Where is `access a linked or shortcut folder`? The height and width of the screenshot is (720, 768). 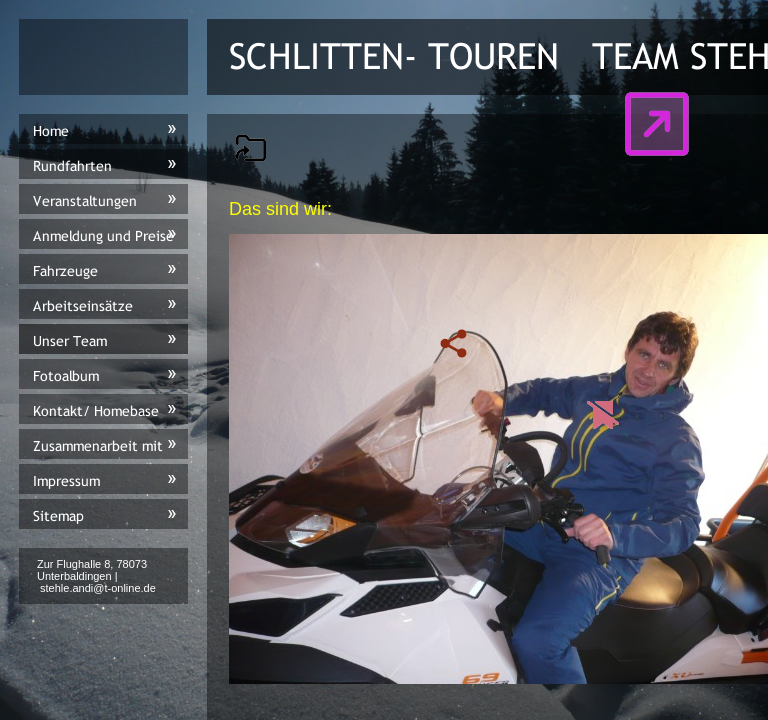 access a linked or shortcut folder is located at coordinates (251, 148).